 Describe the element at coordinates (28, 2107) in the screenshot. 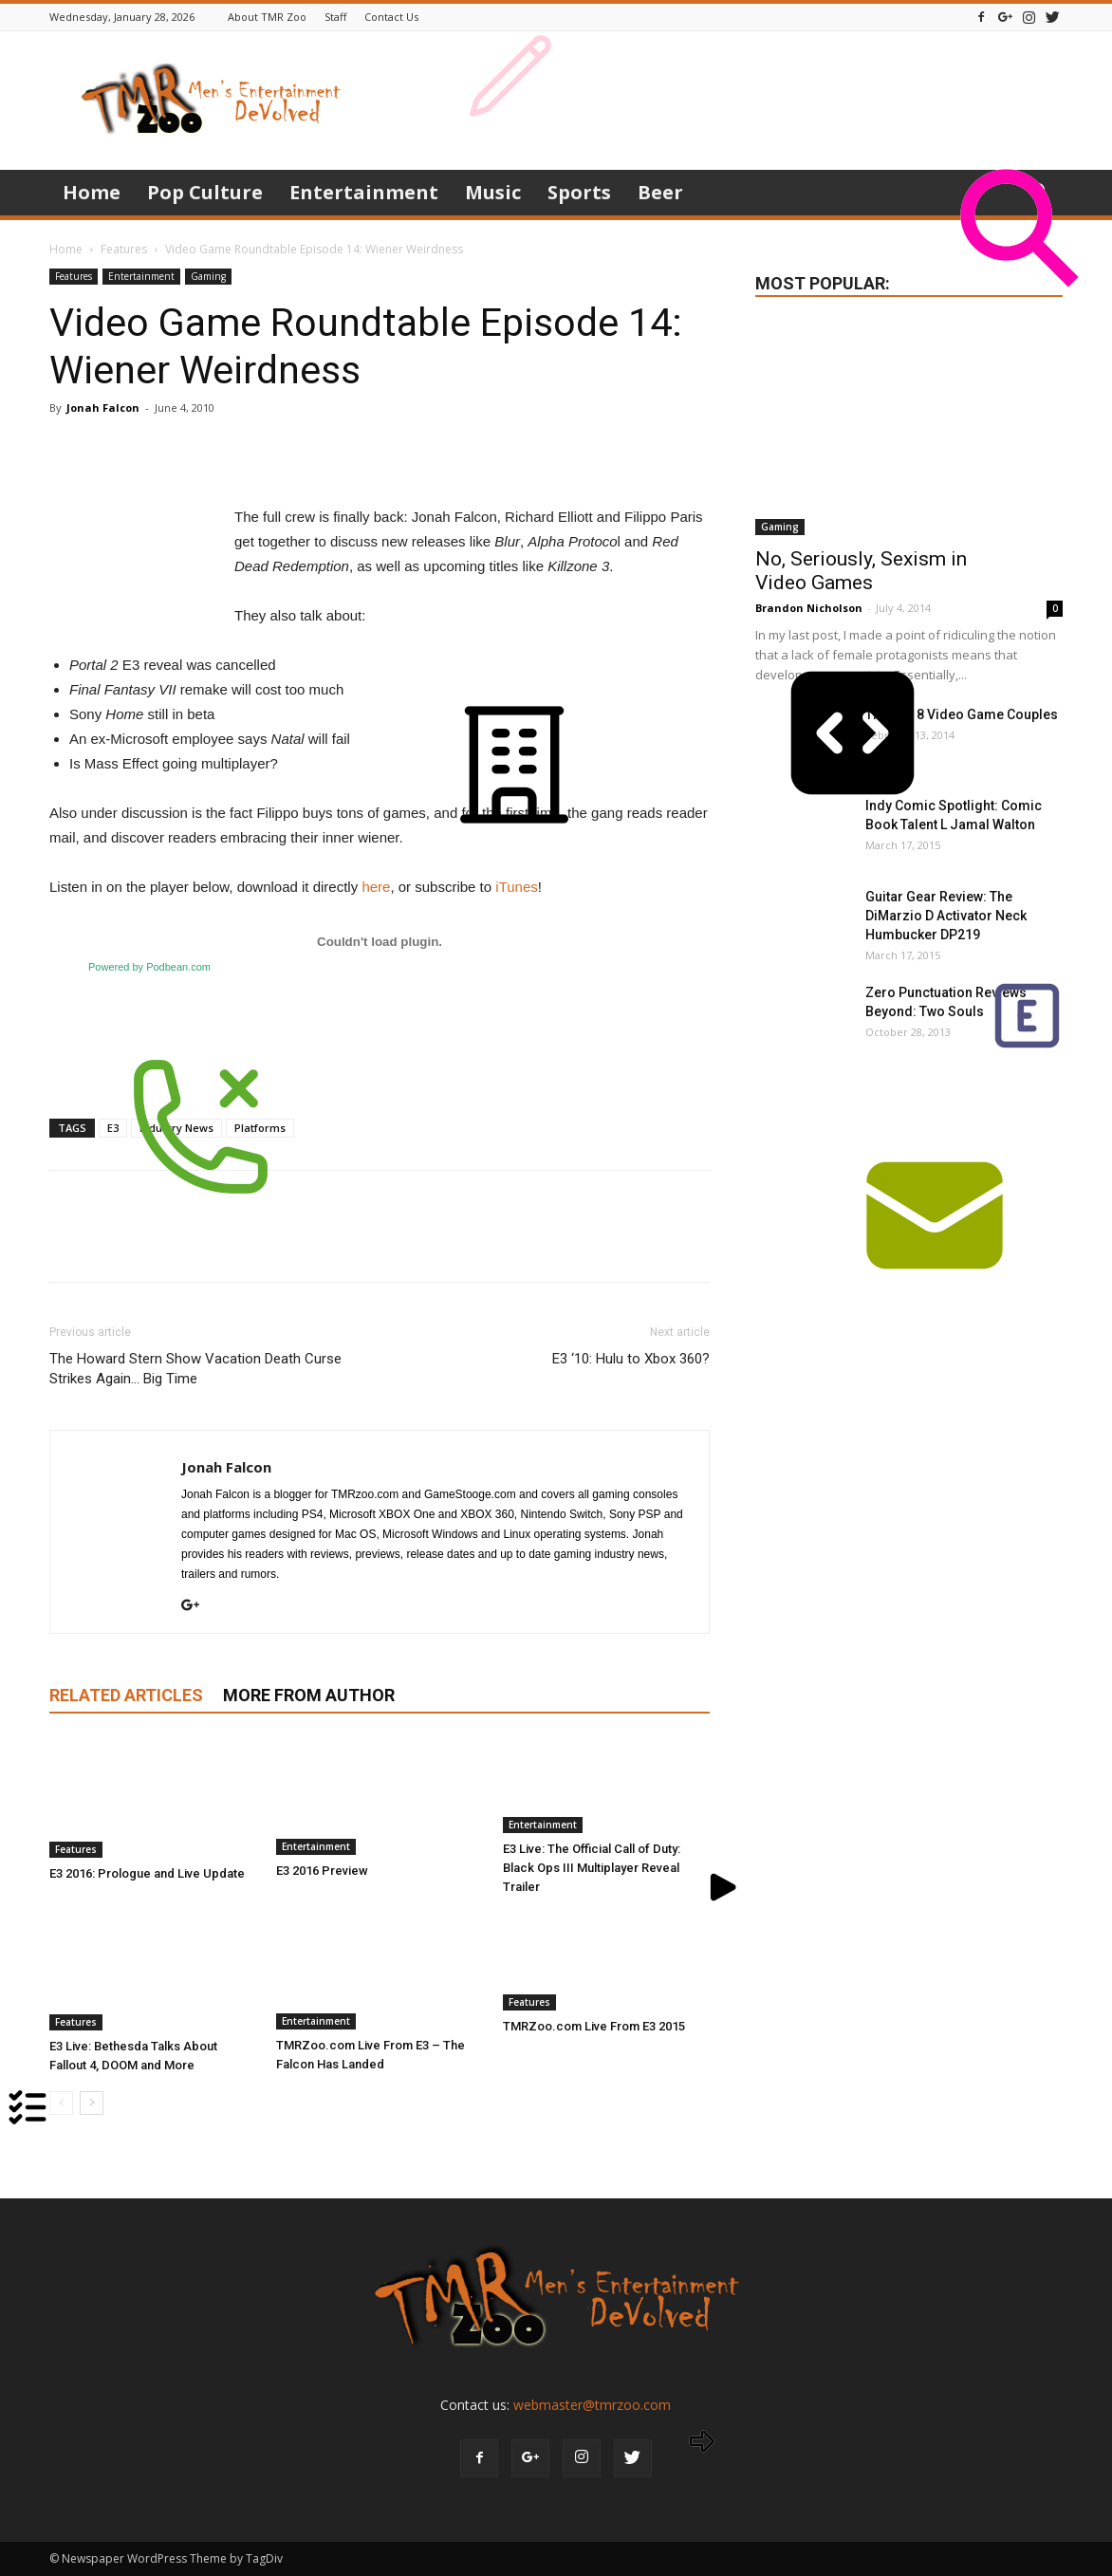

I see `view completed tasks` at that location.